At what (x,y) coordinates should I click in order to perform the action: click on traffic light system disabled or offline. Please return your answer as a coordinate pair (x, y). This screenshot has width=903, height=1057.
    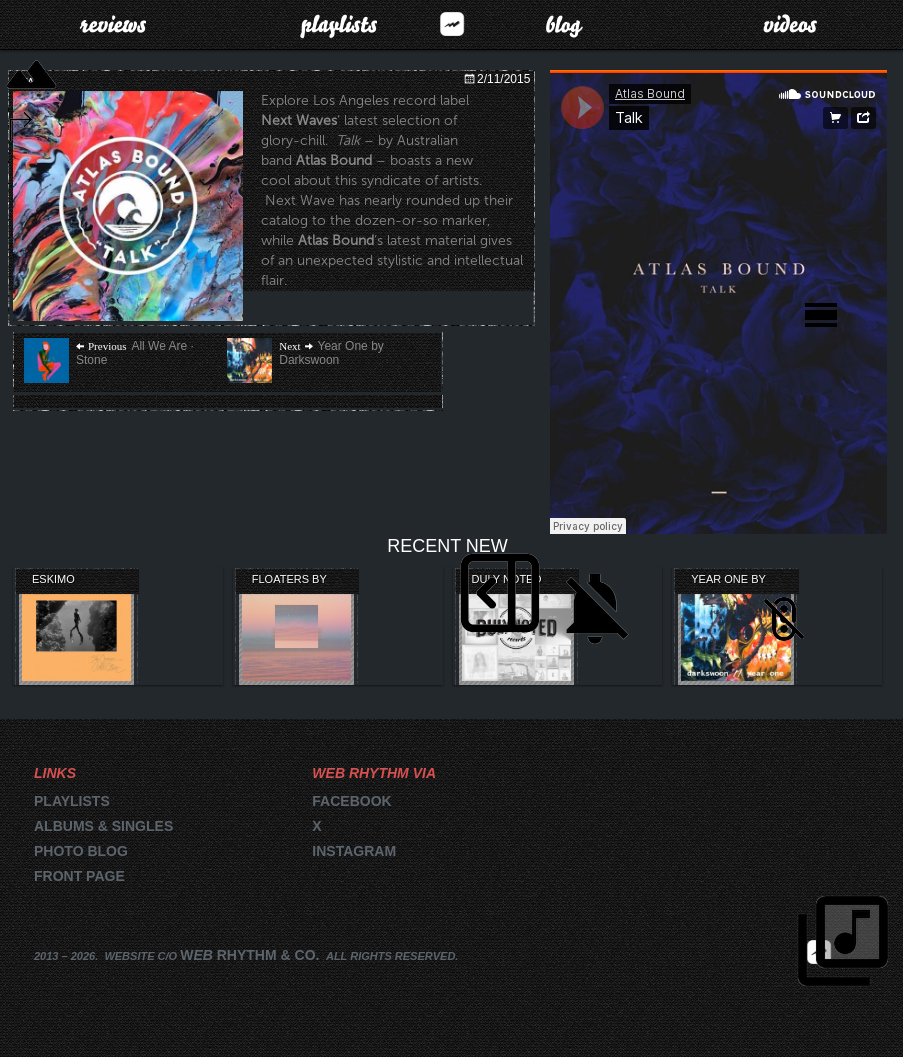
    Looking at the image, I should click on (784, 619).